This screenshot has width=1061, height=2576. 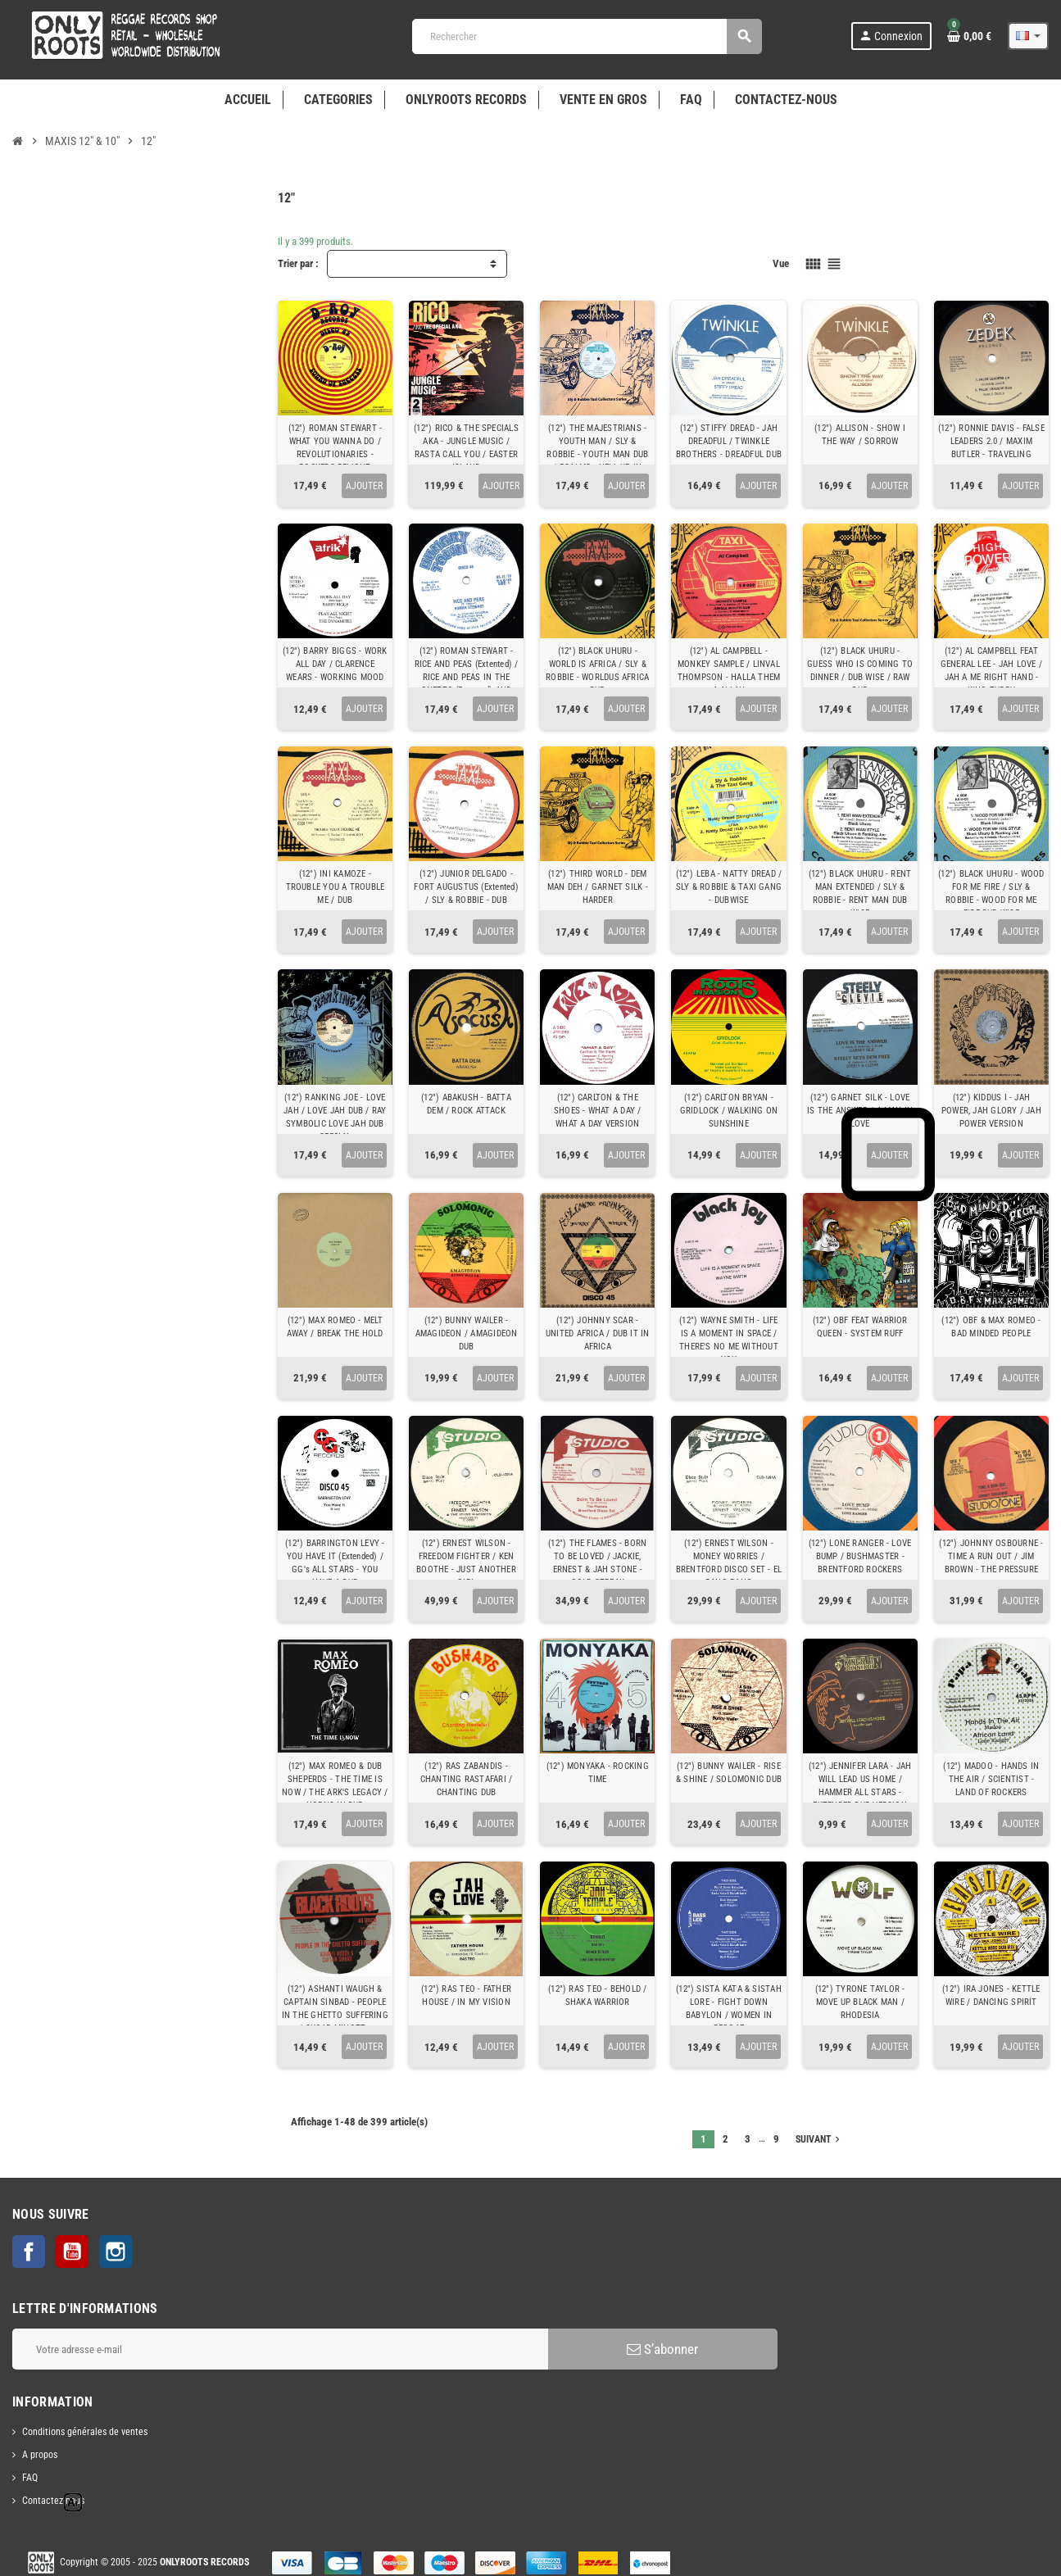 I want to click on open Adobe Illustrator, so click(x=73, y=2502).